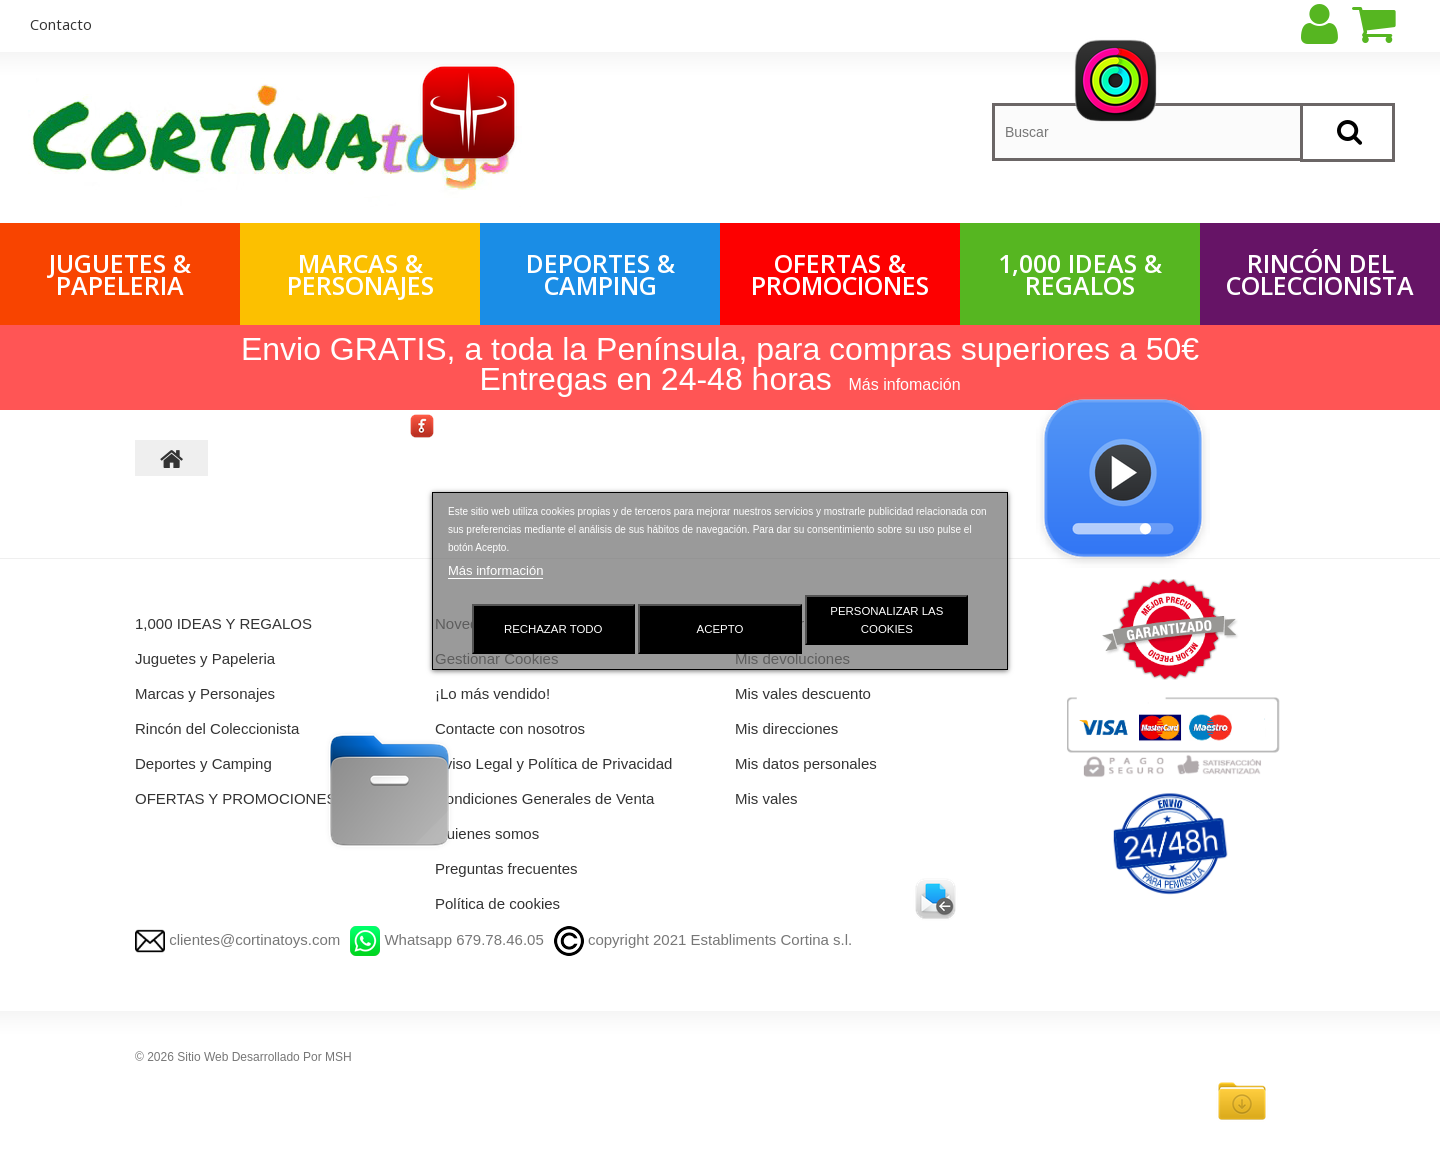 This screenshot has width=1440, height=1161. Describe the element at coordinates (468, 112) in the screenshot. I see `launch ioquake3 game engine` at that location.